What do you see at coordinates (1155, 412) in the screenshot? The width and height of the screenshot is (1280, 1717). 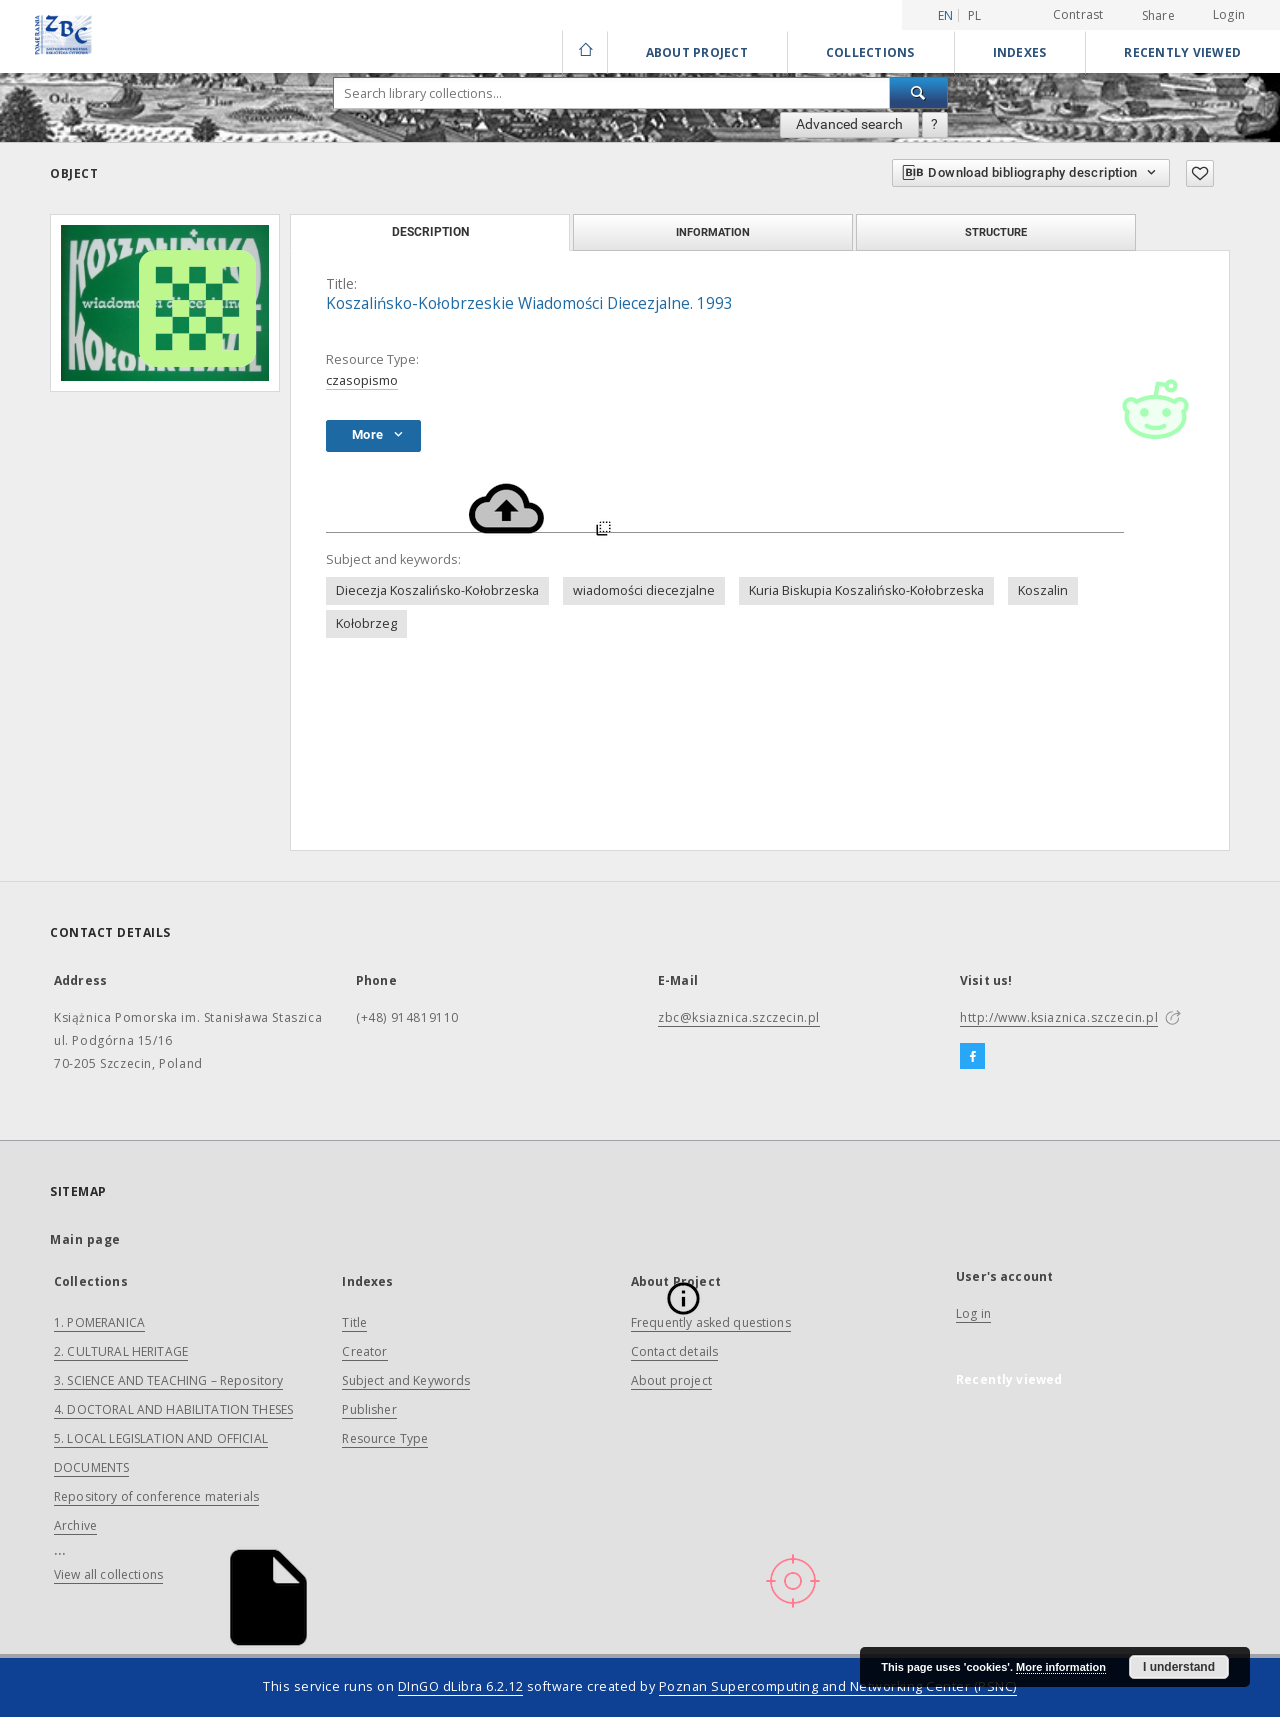 I see `open the Reddit app` at bounding box center [1155, 412].